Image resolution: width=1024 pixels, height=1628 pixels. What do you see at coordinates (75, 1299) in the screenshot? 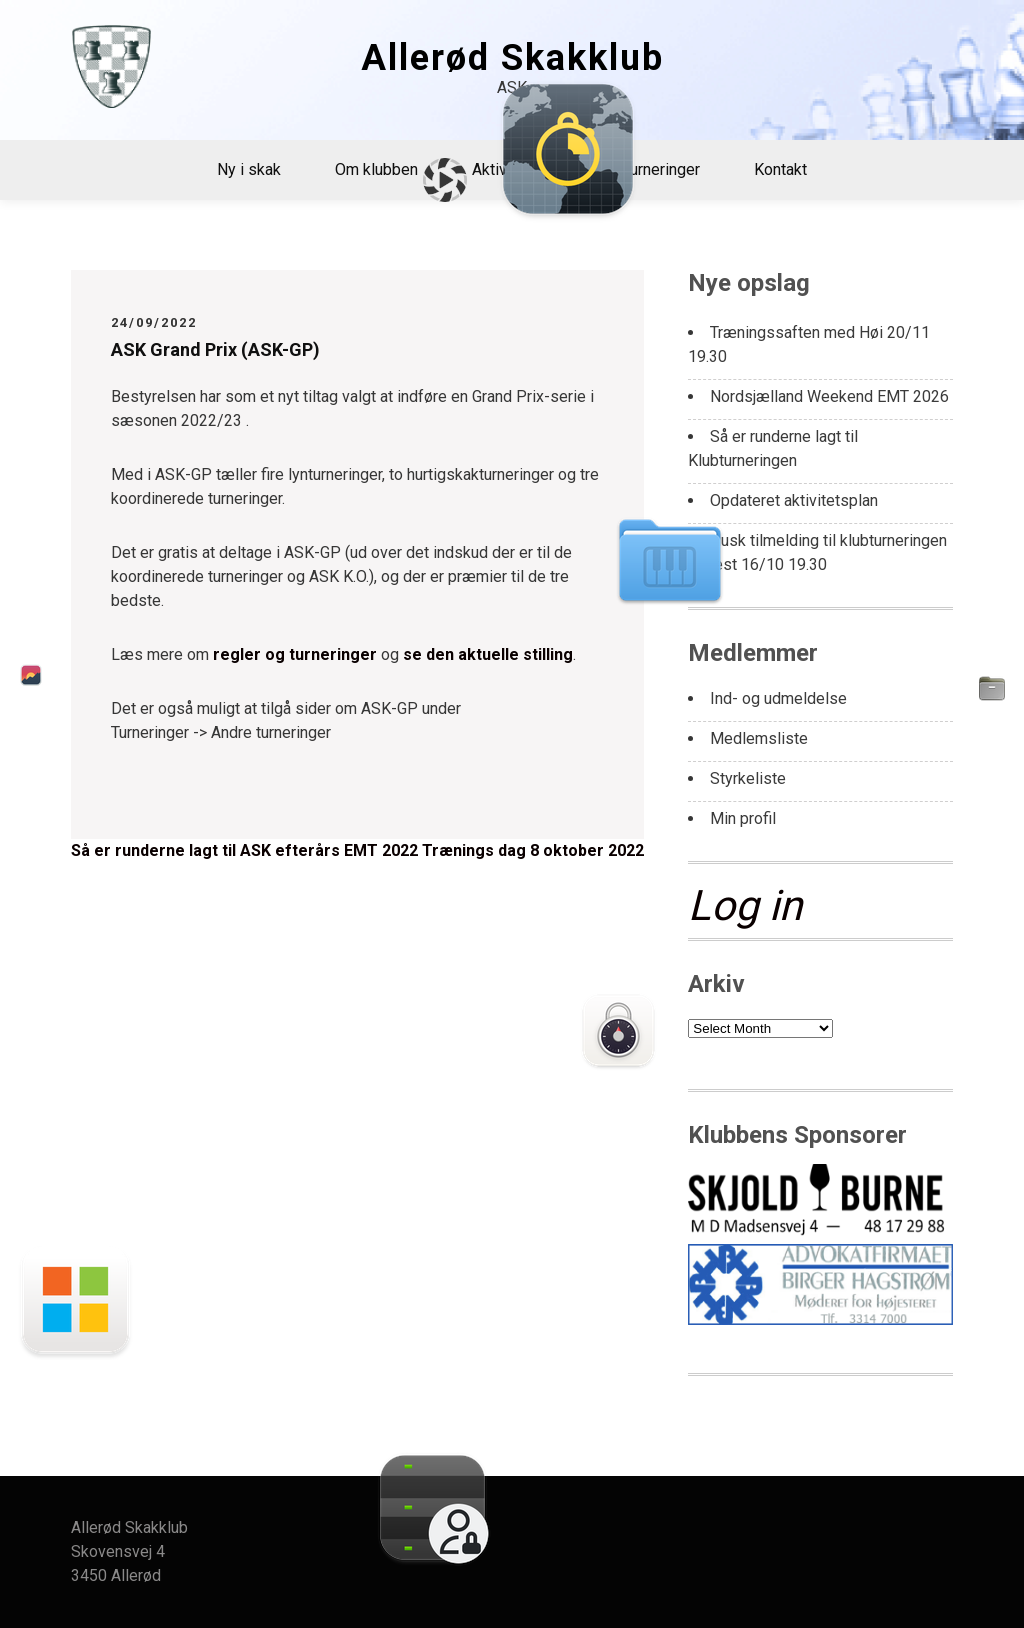
I see `open the MSN app` at bounding box center [75, 1299].